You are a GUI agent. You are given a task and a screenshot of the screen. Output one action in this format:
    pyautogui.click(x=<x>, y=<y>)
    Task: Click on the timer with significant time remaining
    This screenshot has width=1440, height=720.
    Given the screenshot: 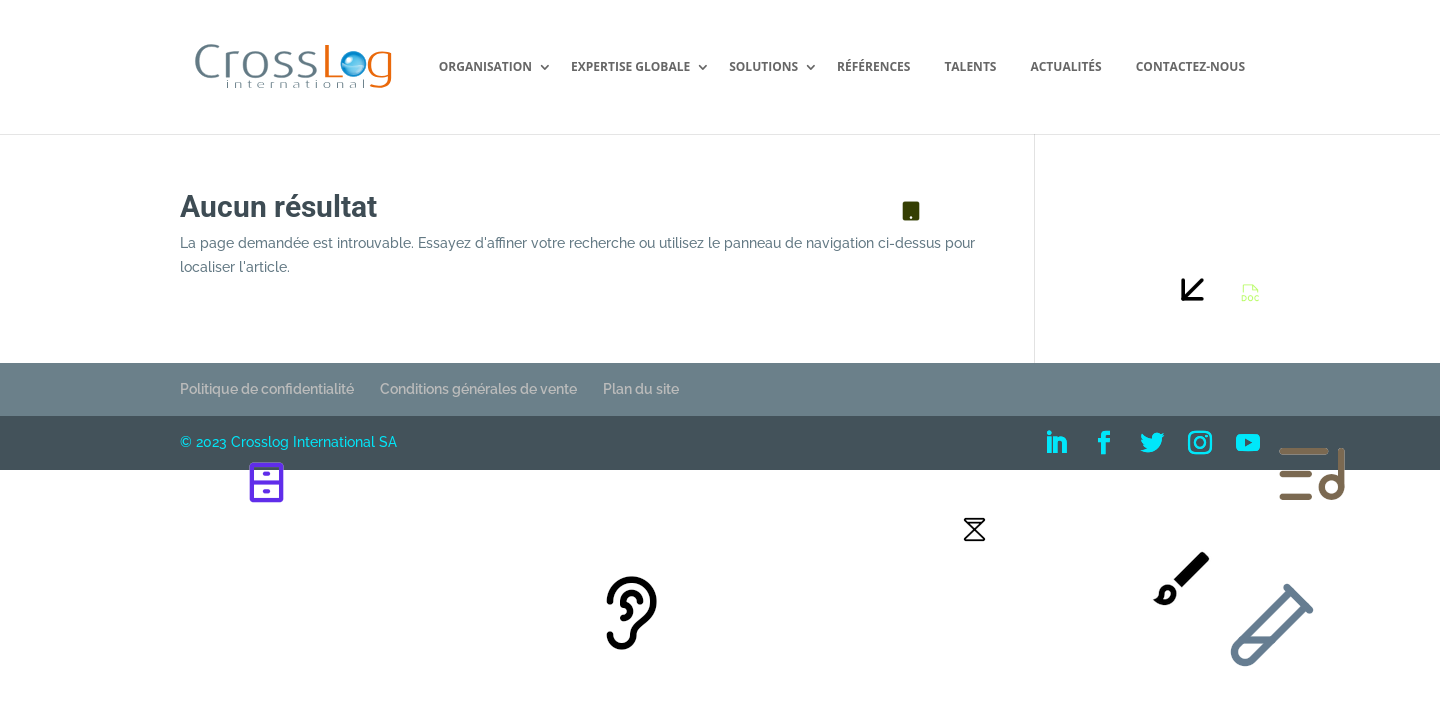 What is the action you would take?
    pyautogui.click(x=974, y=529)
    